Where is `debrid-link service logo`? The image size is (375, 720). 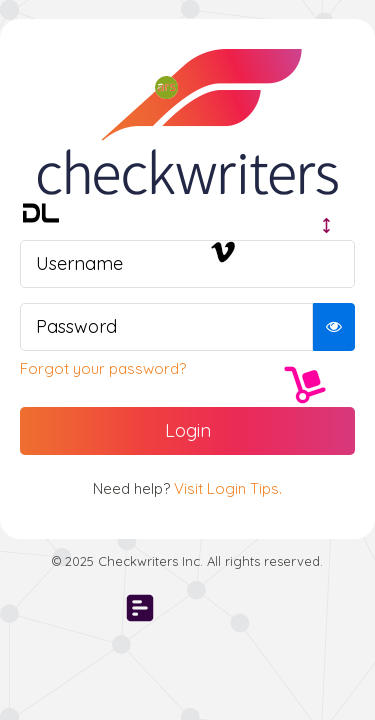
debrid-link service logo is located at coordinates (41, 213).